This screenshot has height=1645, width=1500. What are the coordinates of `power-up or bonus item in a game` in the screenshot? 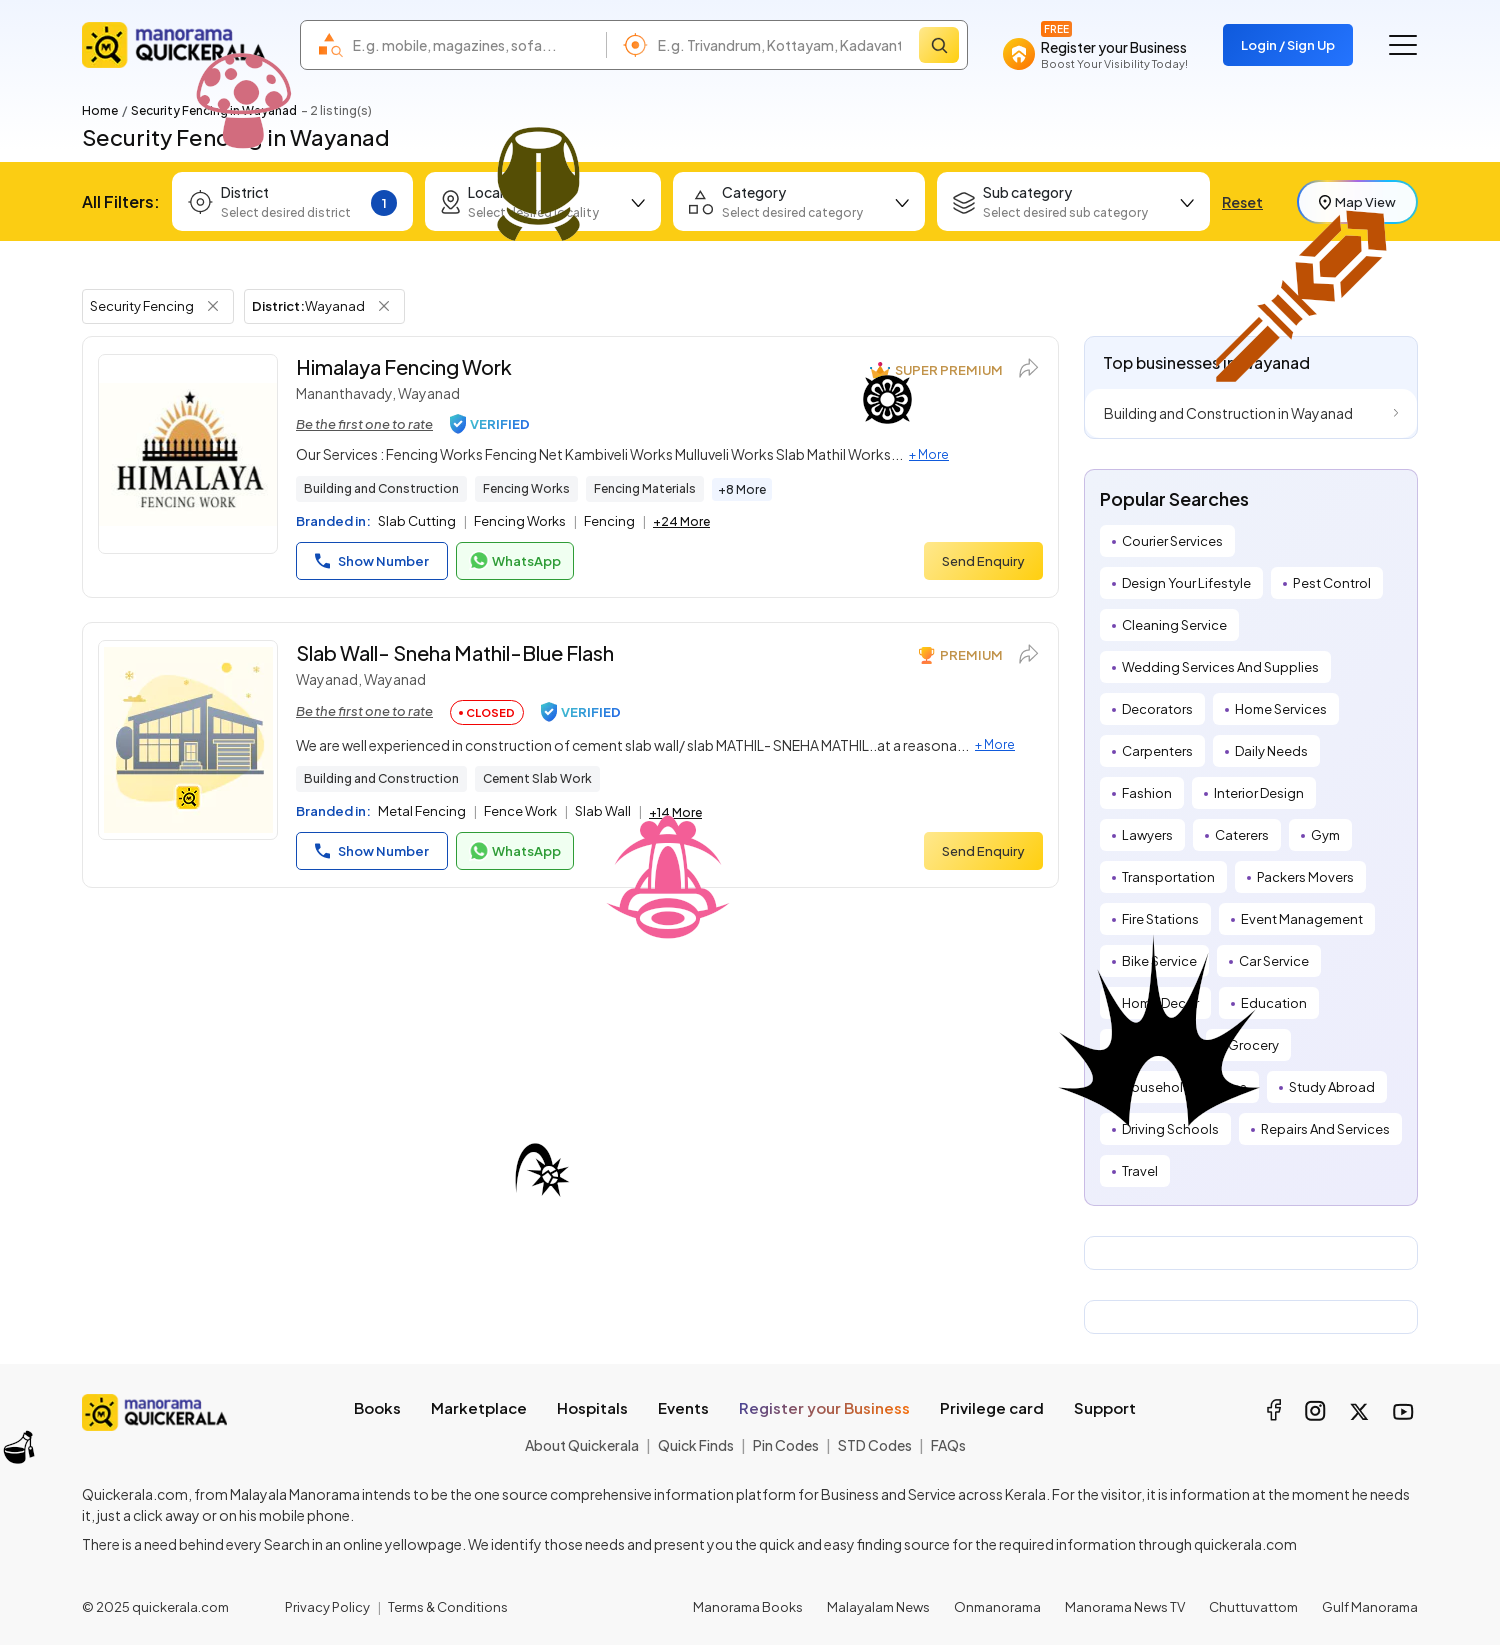 It's located at (244, 100).